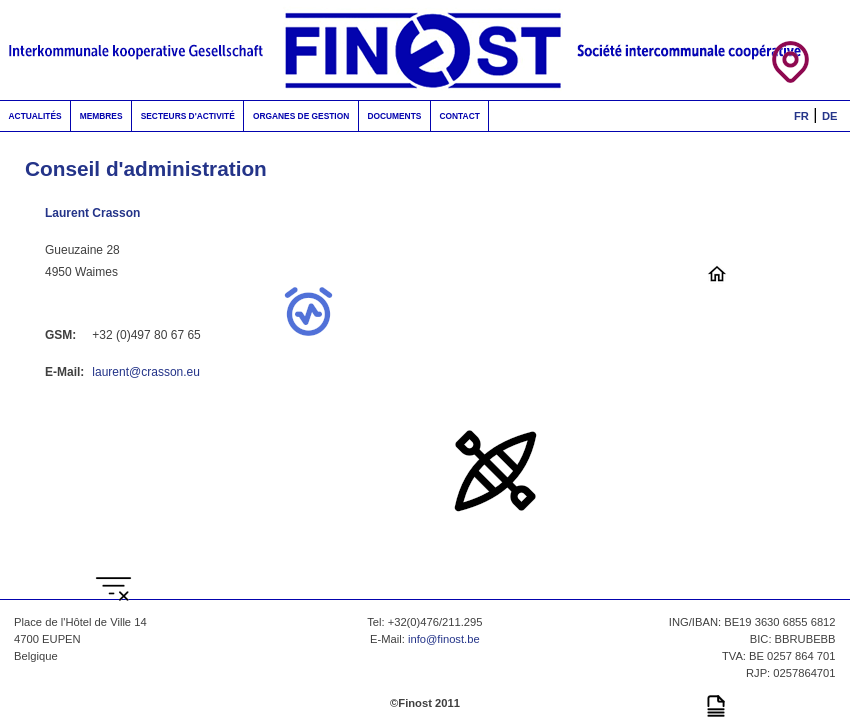 This screenshot has height=720, width=850. What do you see at coordinates (308, 311) in the screenshot?
I see `view average alarm or alert statistics` at bounding box center [308, 311].